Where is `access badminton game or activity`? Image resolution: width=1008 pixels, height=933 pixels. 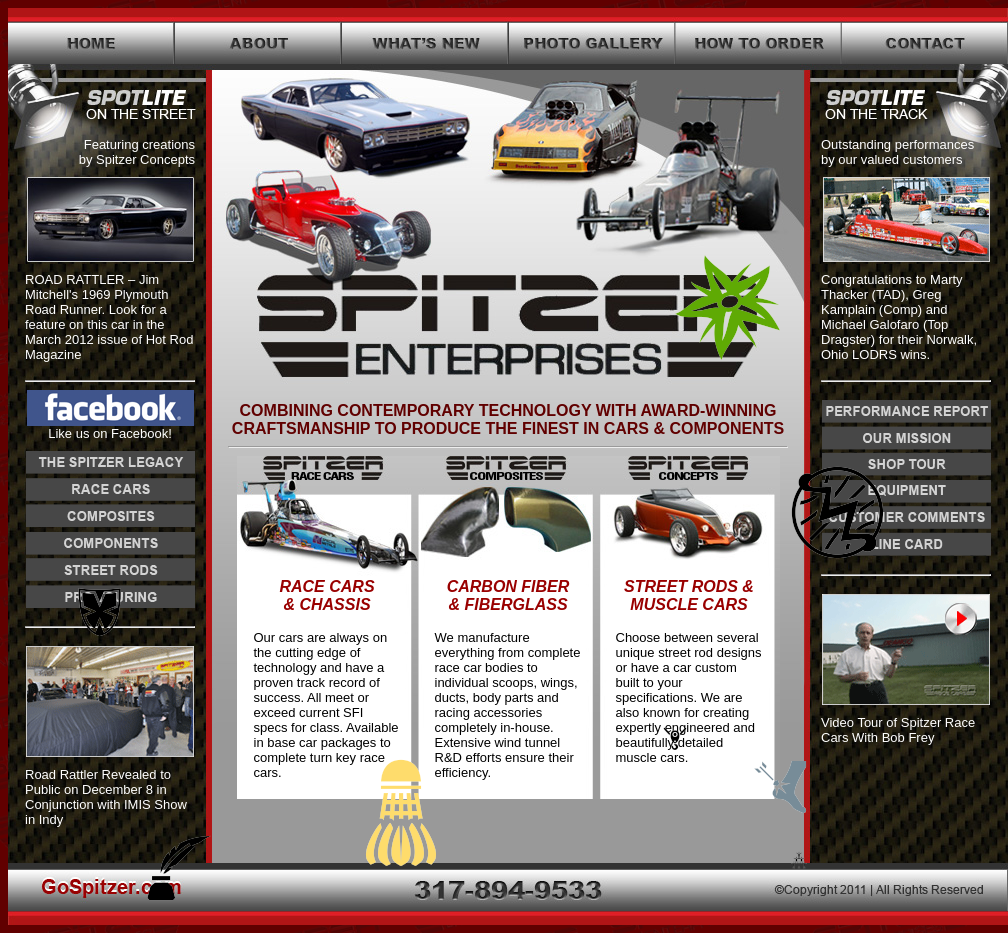 access badminton game or activity is located at coordinates (401, 813).